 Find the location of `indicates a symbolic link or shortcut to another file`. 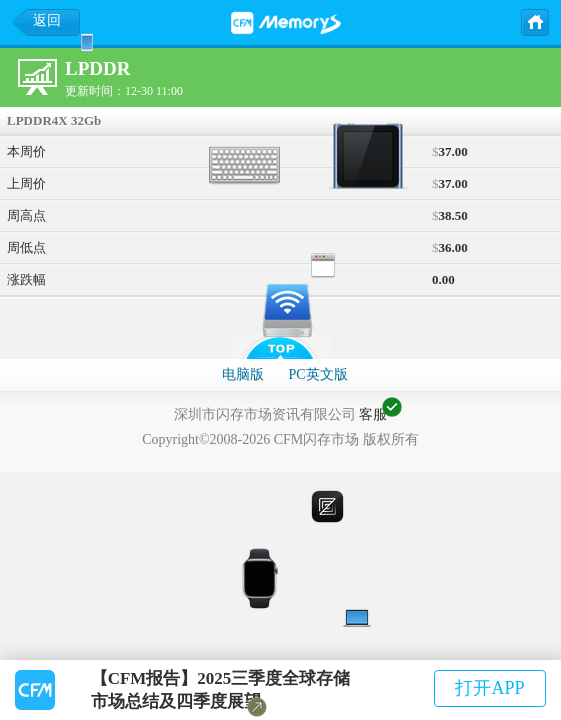

indicates a symbolic link or shortcut to another file is located at coordinates (257, 707).